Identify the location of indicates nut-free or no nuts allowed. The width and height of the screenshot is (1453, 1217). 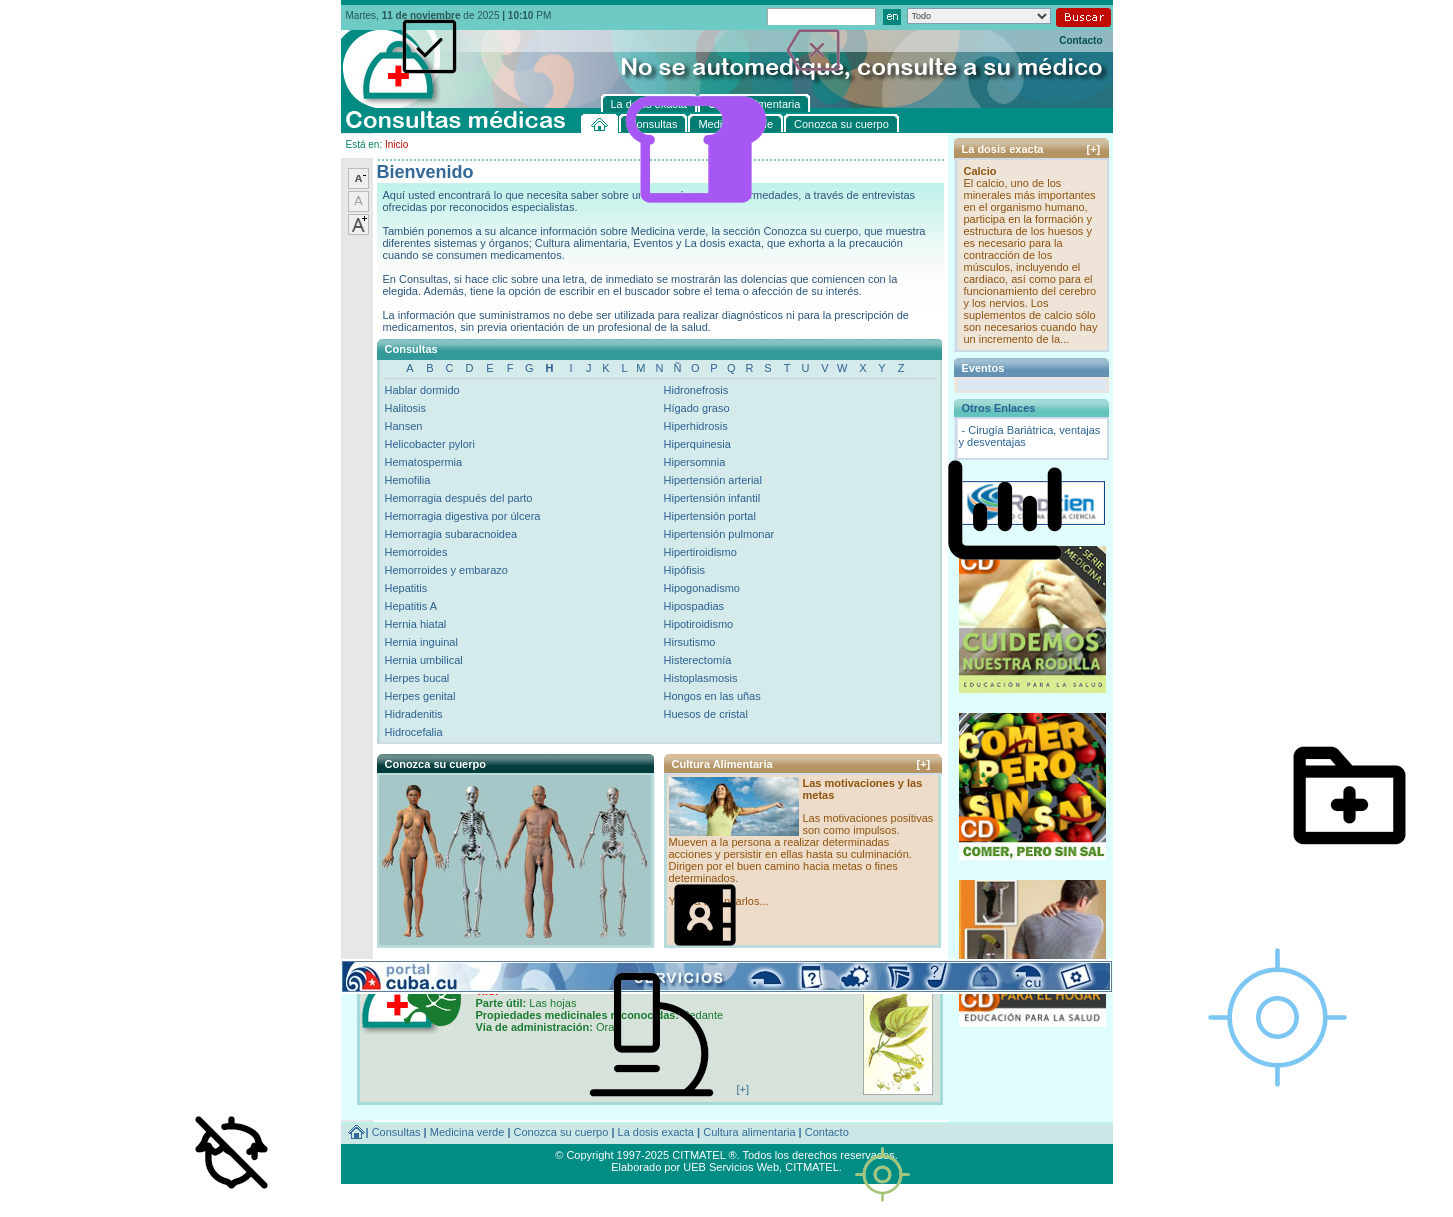
(231, 1152).